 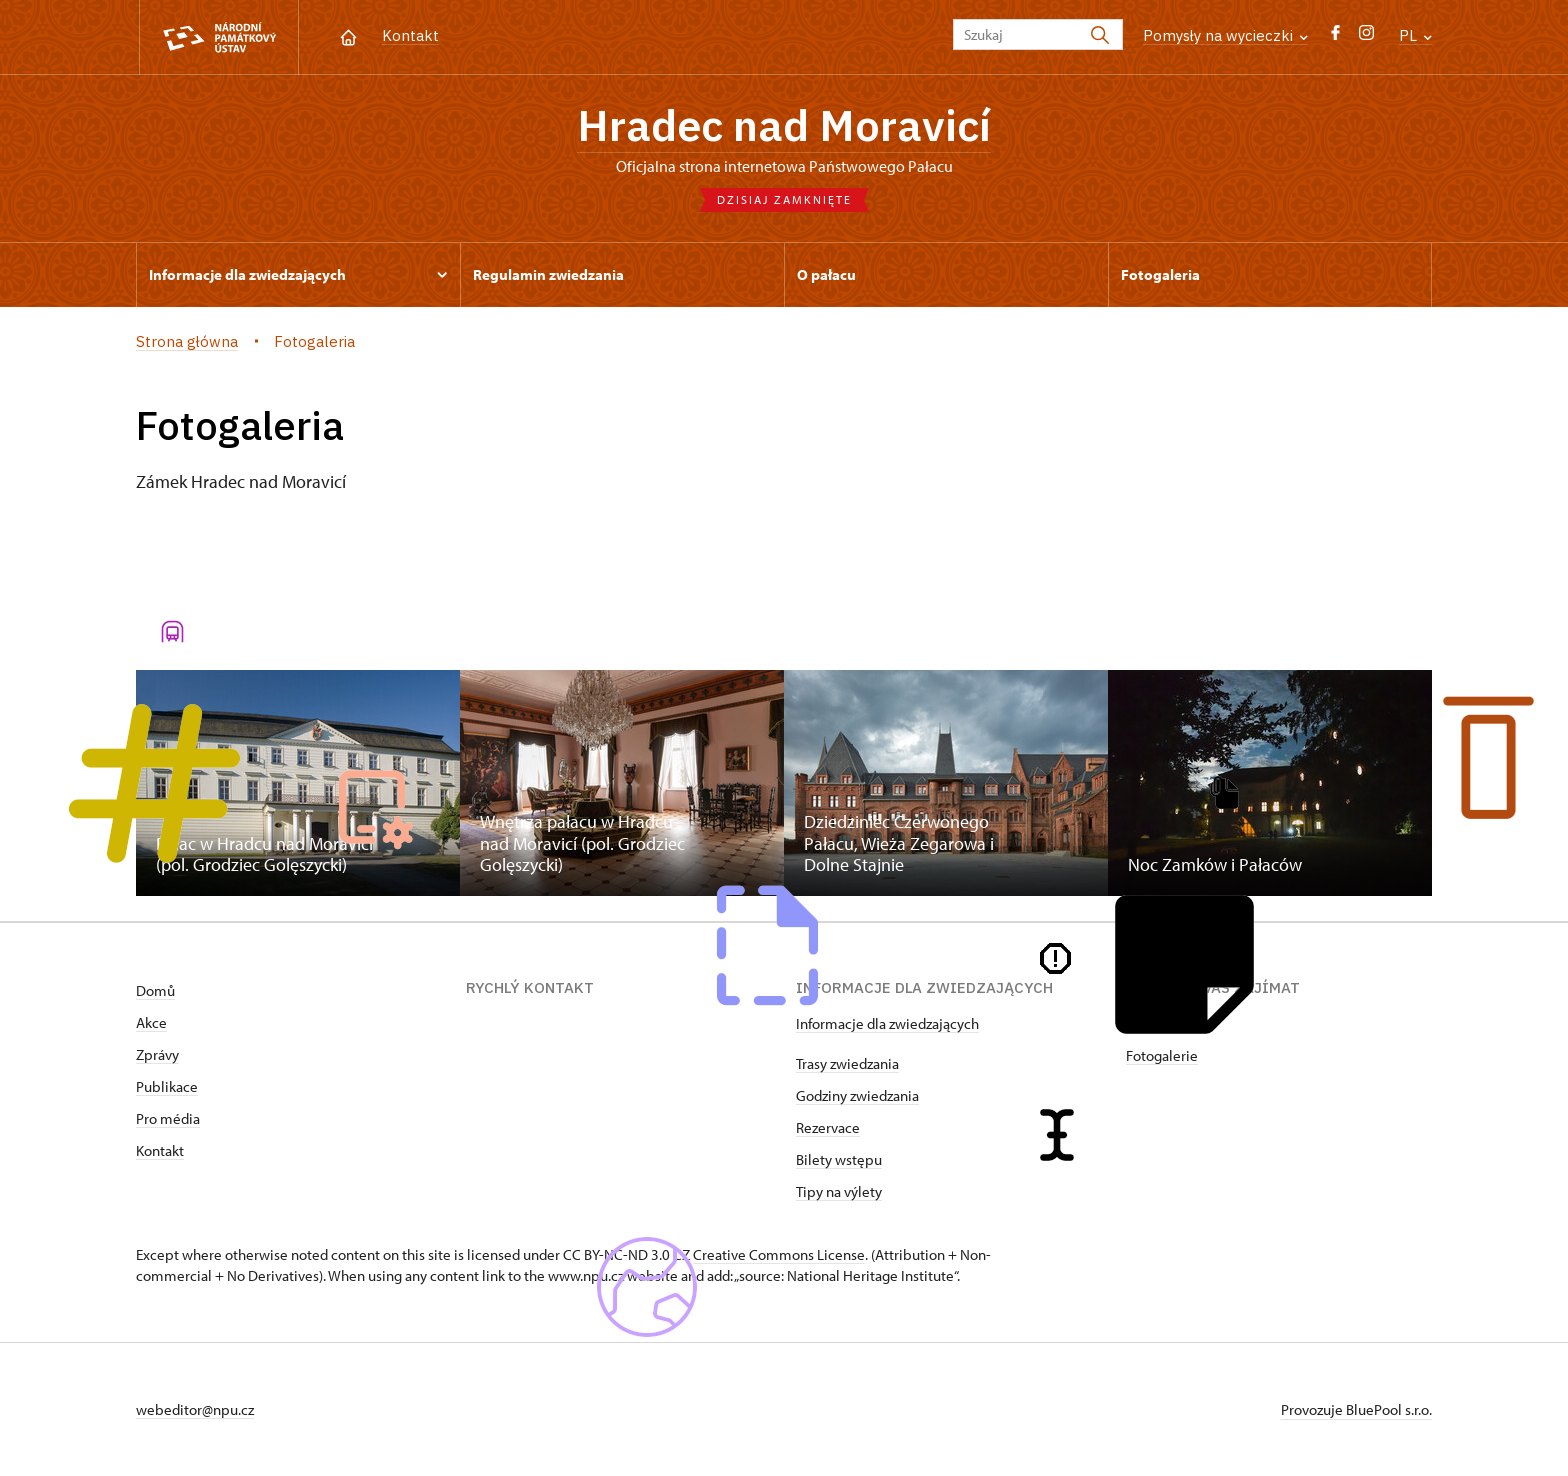 What do you see at coordinates (767, 945) in the screenshot?
I see `a draft or unsaved file` at bounding box center [767, 945].